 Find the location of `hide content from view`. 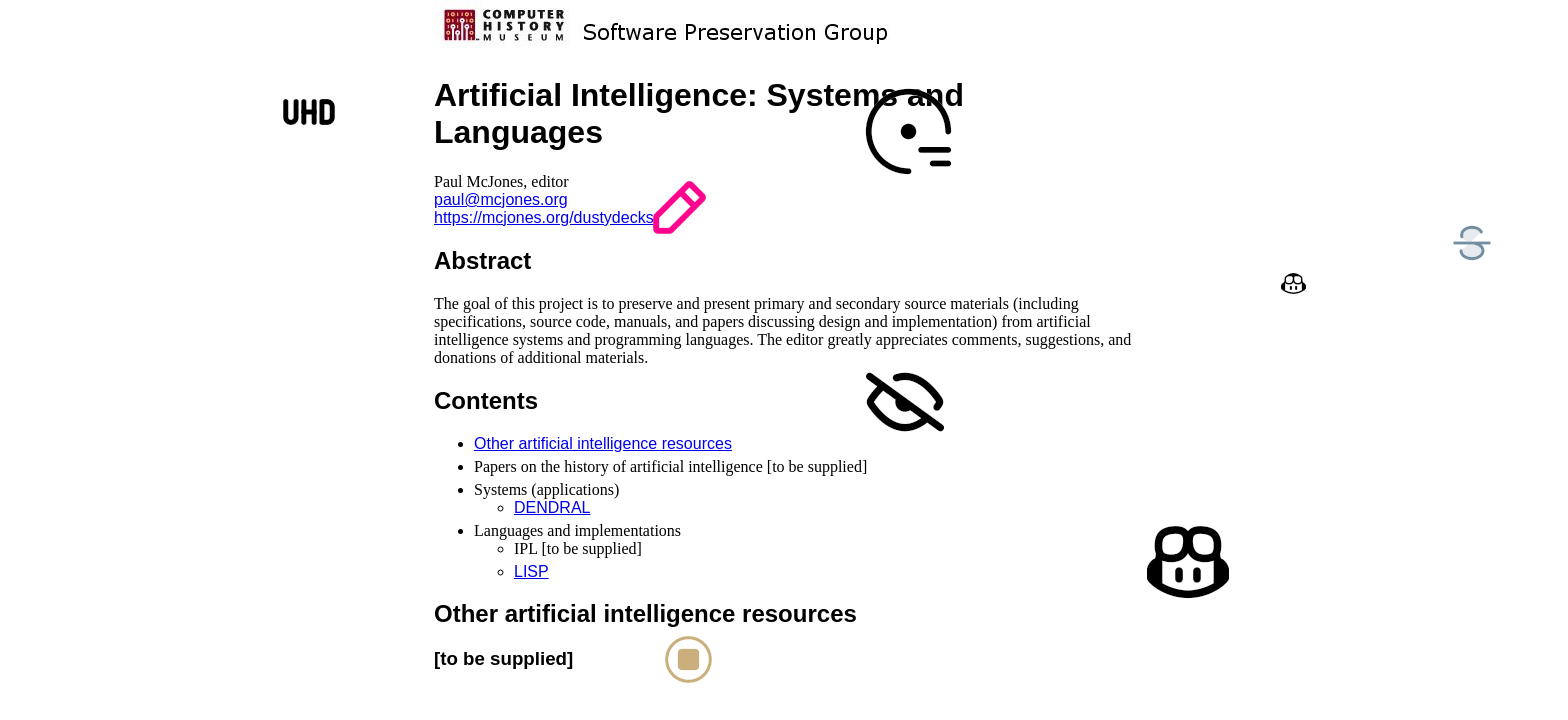

hide content from view is located at coordinates (905, 402).